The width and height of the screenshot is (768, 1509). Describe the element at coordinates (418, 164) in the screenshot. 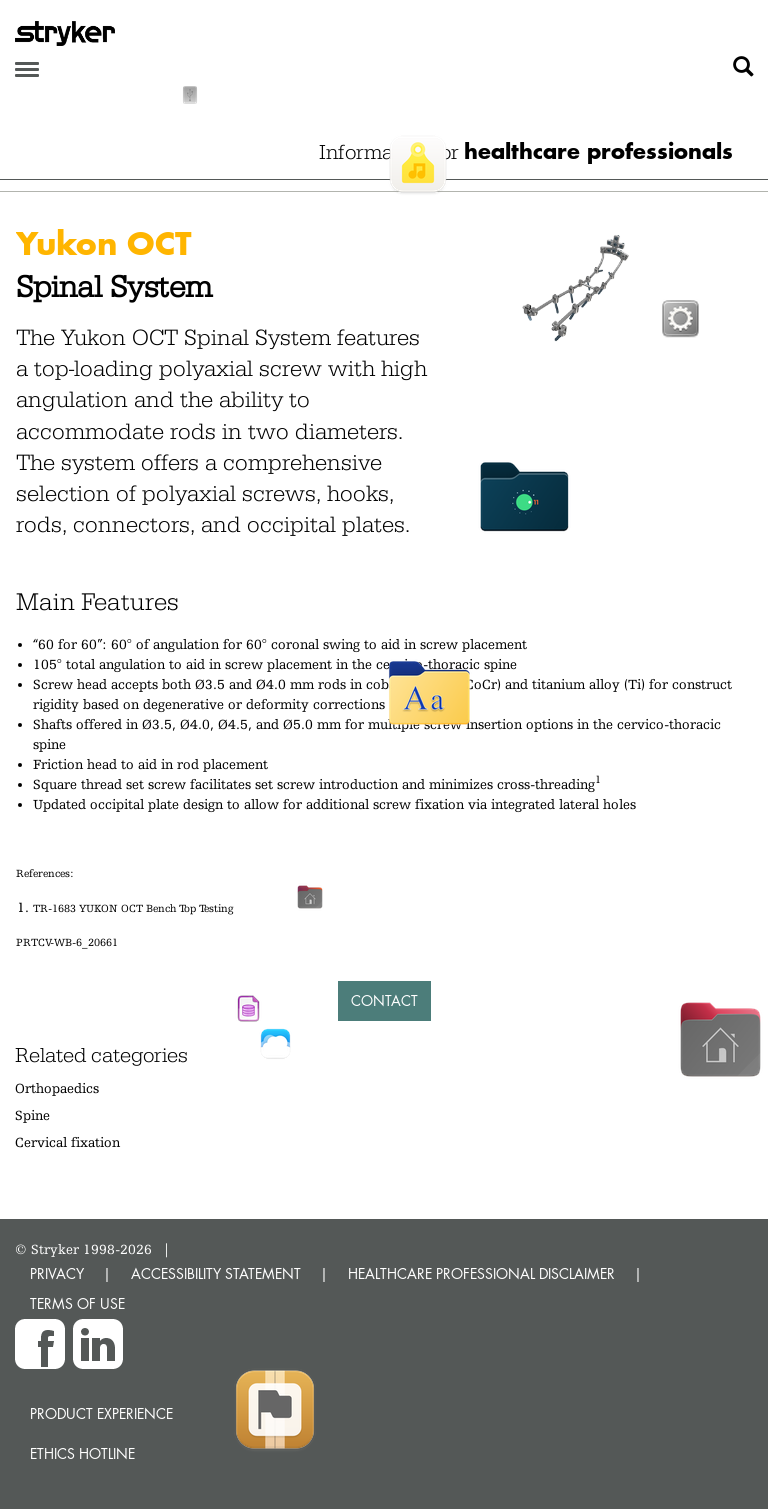

I see `open ear tag music metadata editor` at that location.